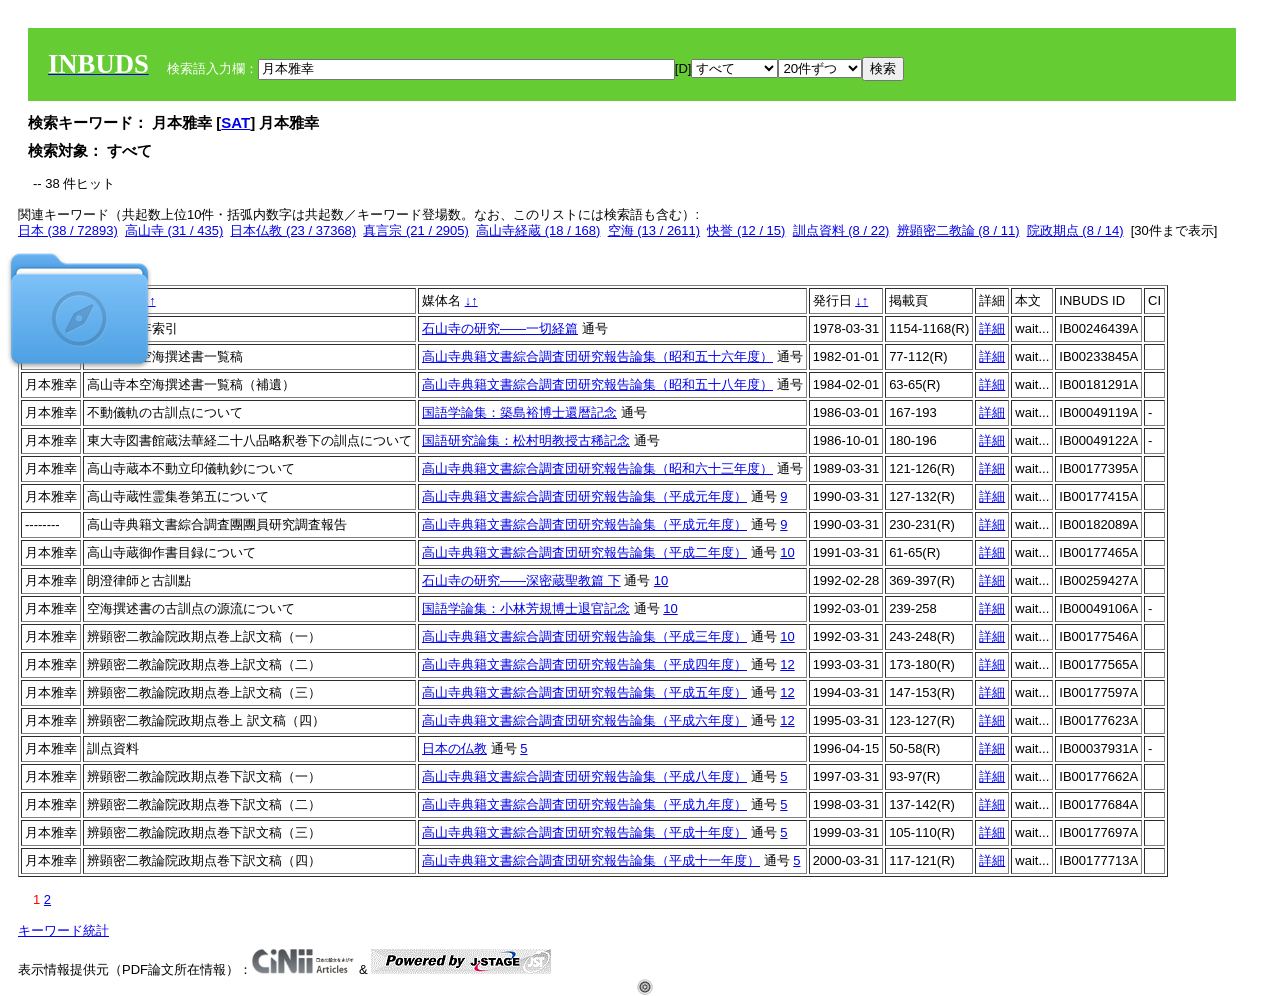 This screenshot has width=1264, height=996. I want to click on open settings or preferences, so click(645, 987).